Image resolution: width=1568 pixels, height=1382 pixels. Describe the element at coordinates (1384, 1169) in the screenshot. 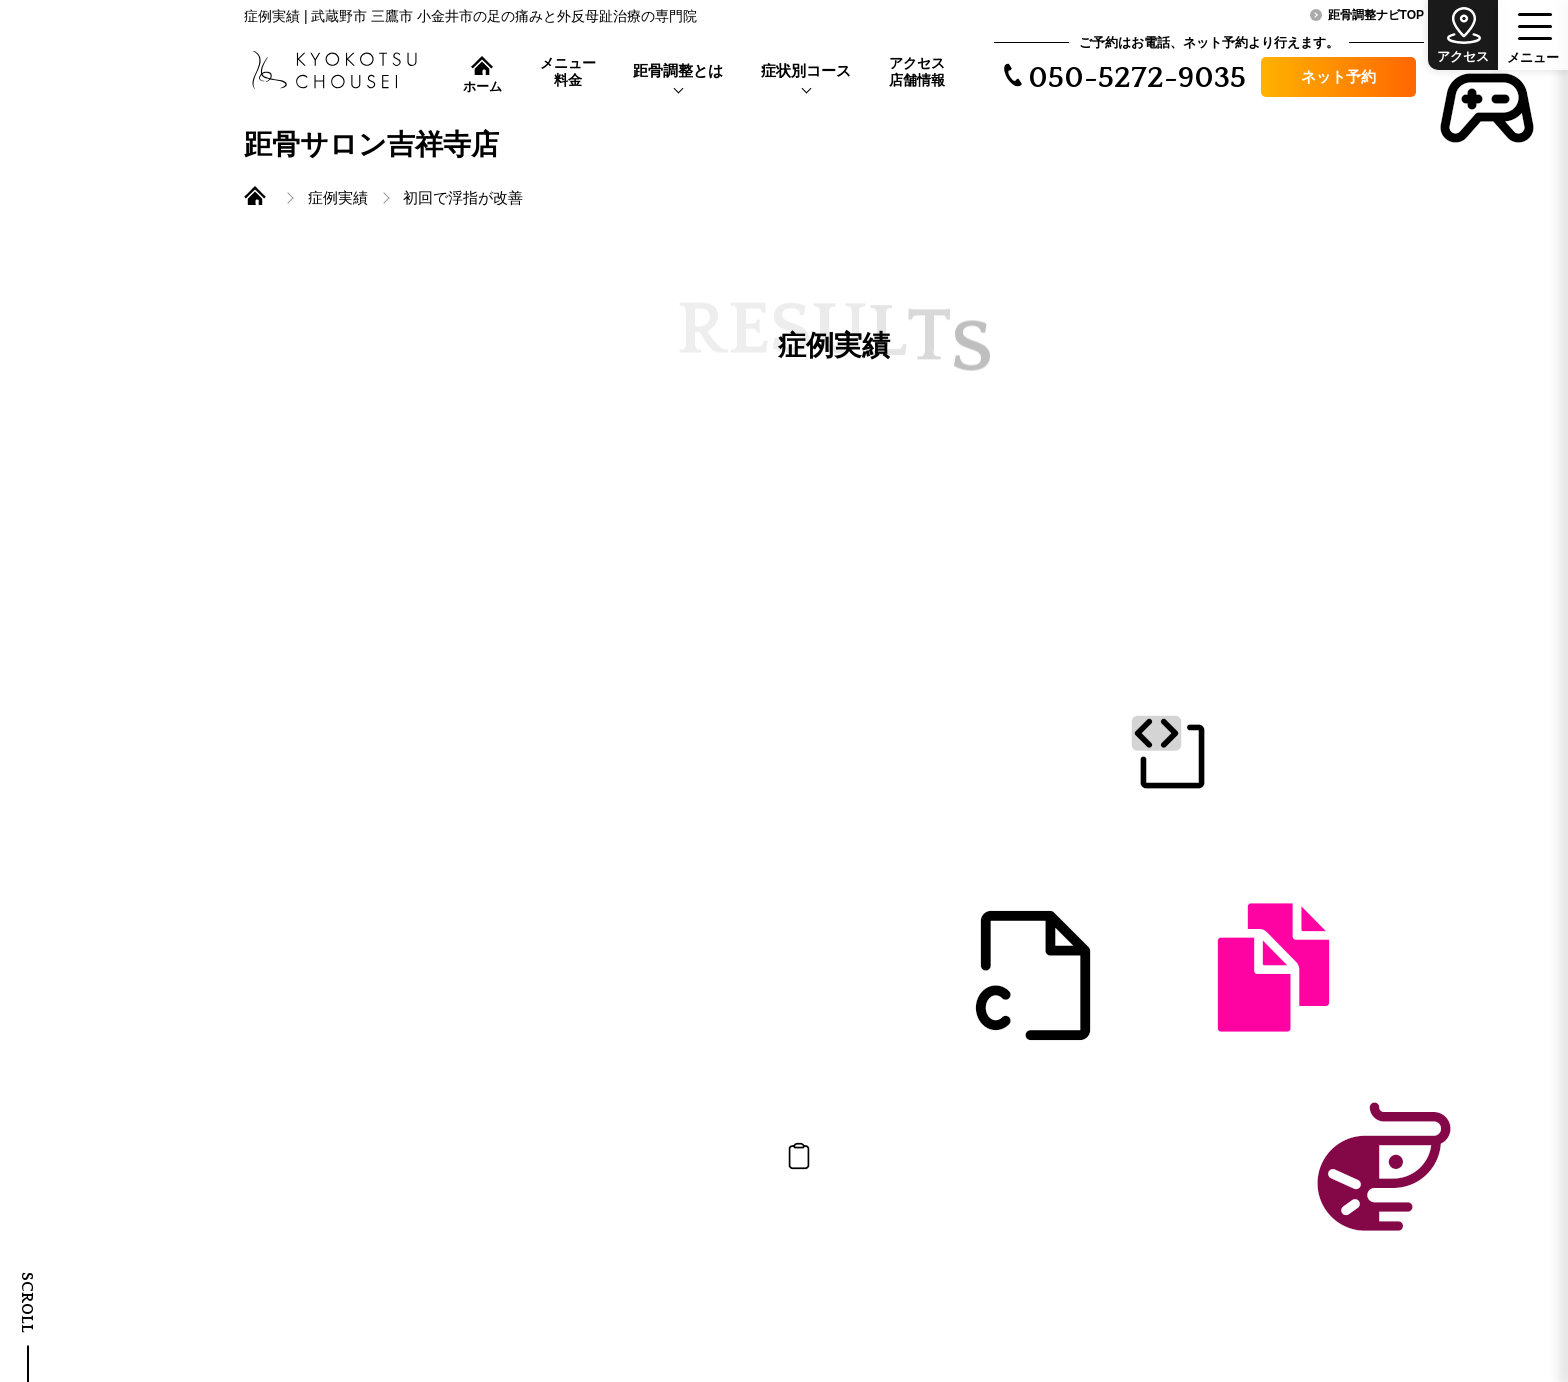

I see `filter or browse seafood menu items` at that location.